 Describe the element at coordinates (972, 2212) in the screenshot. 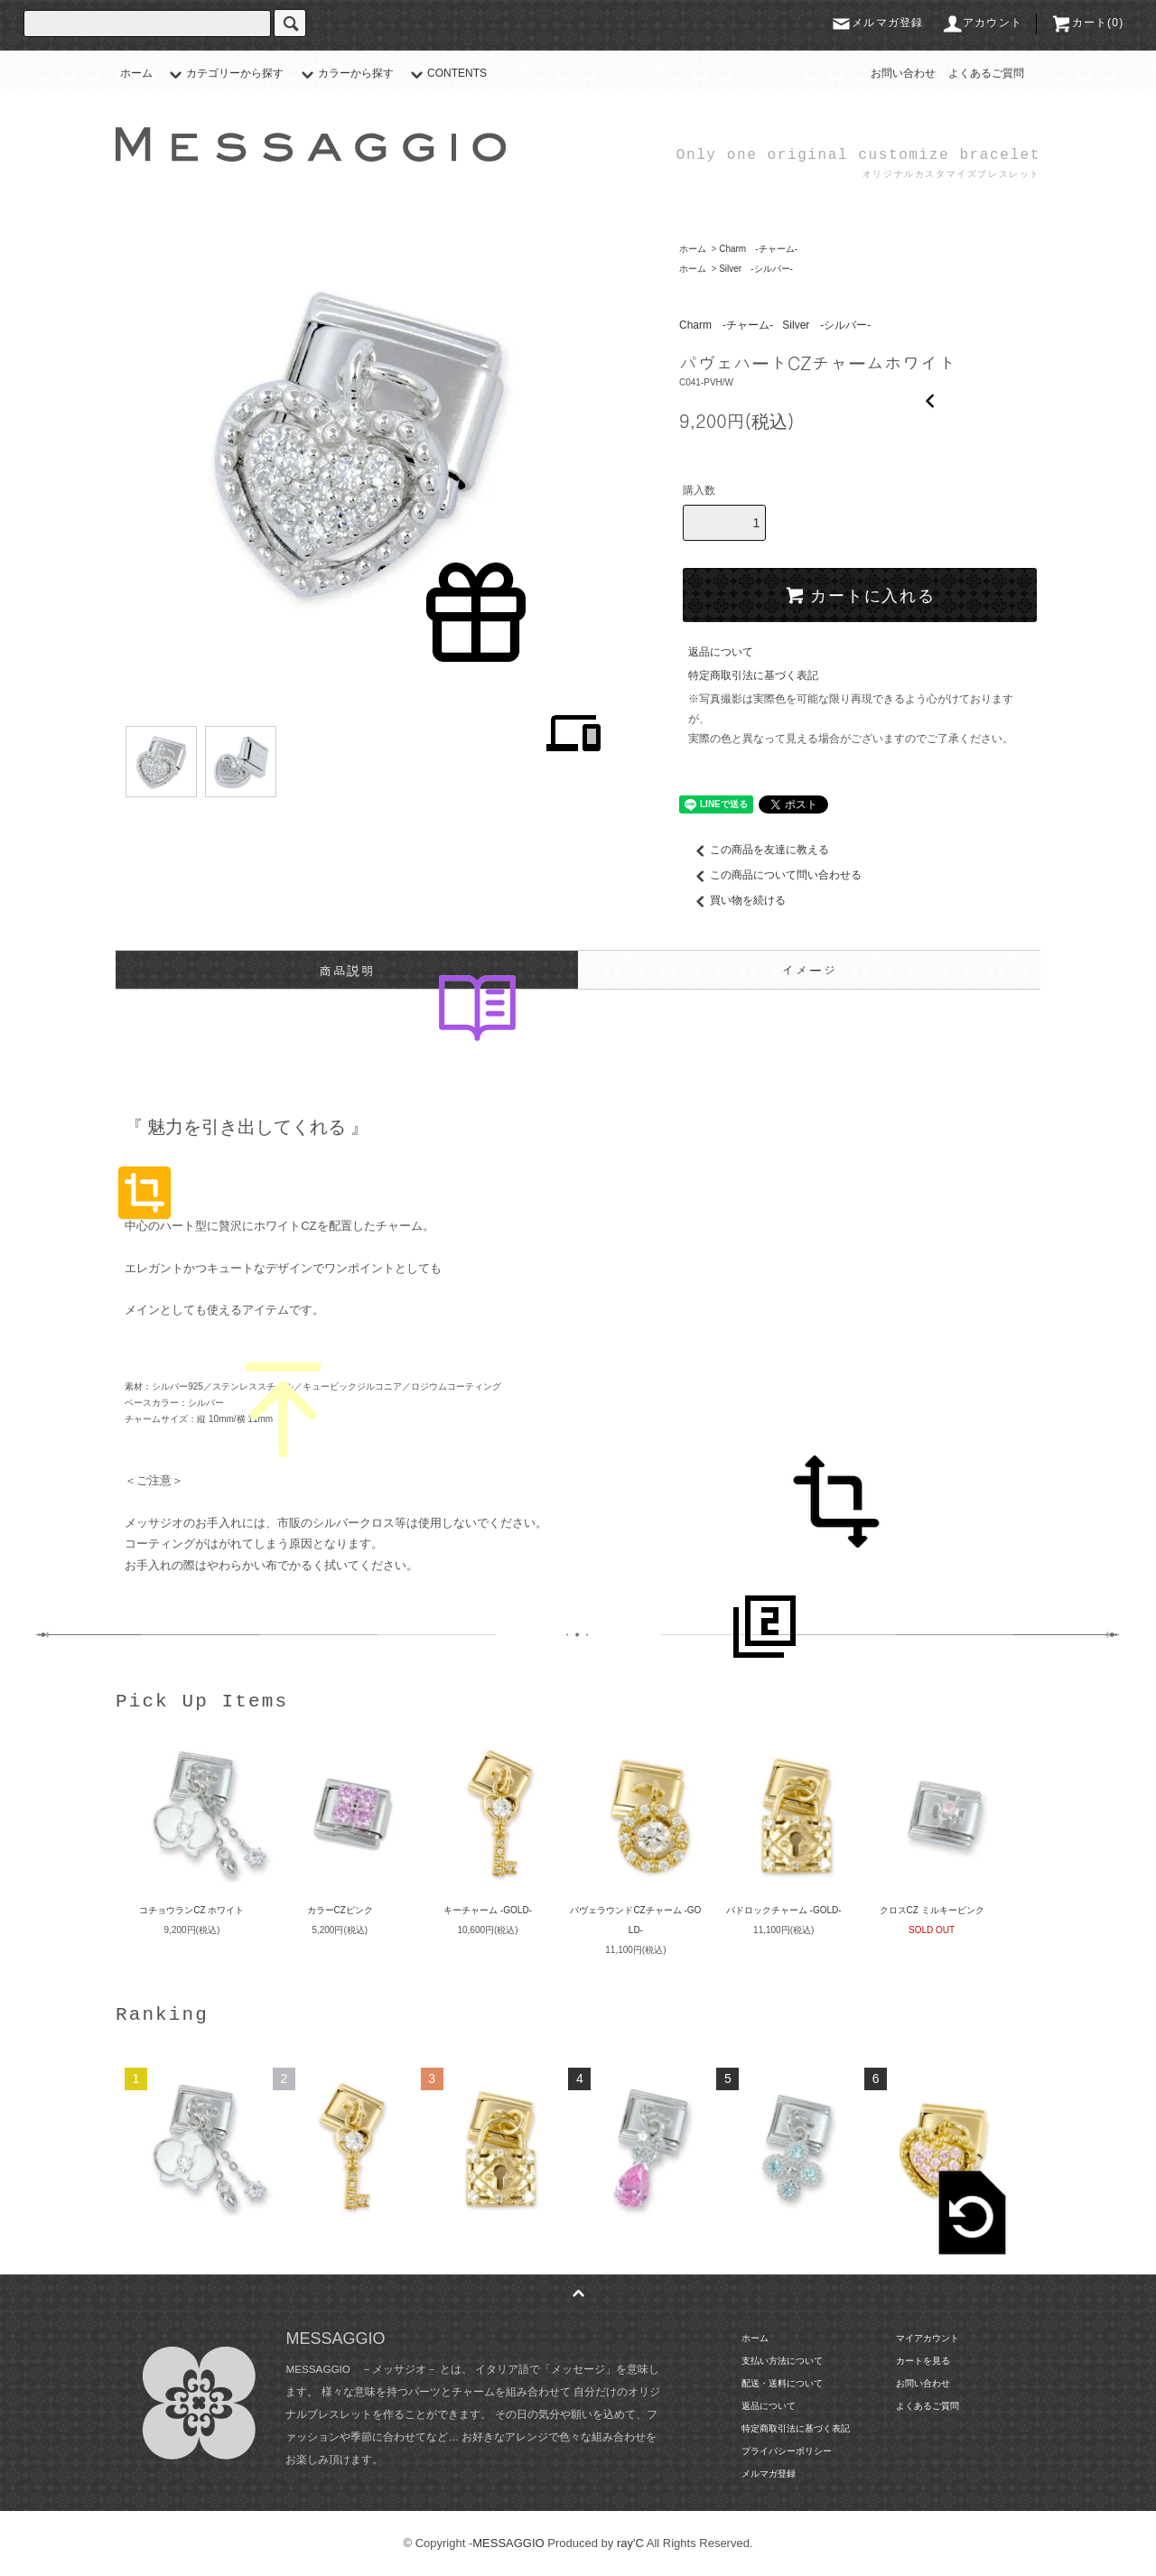

I see `restore a previous version of a document` at that location.